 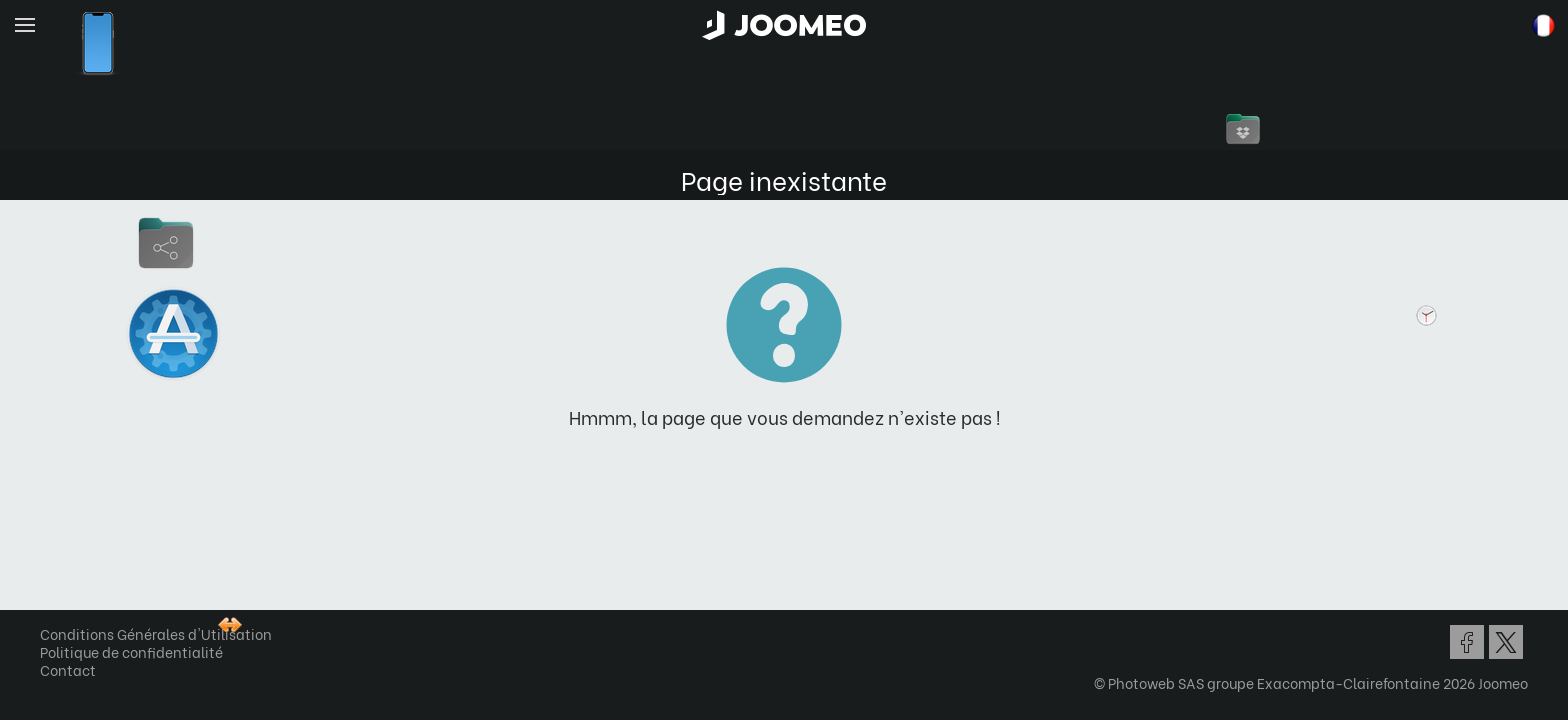 What do you see at coordinates (230, 624) in the screenshot?
I see `flip the selected object horizontally` at bounding box center [230, 624].